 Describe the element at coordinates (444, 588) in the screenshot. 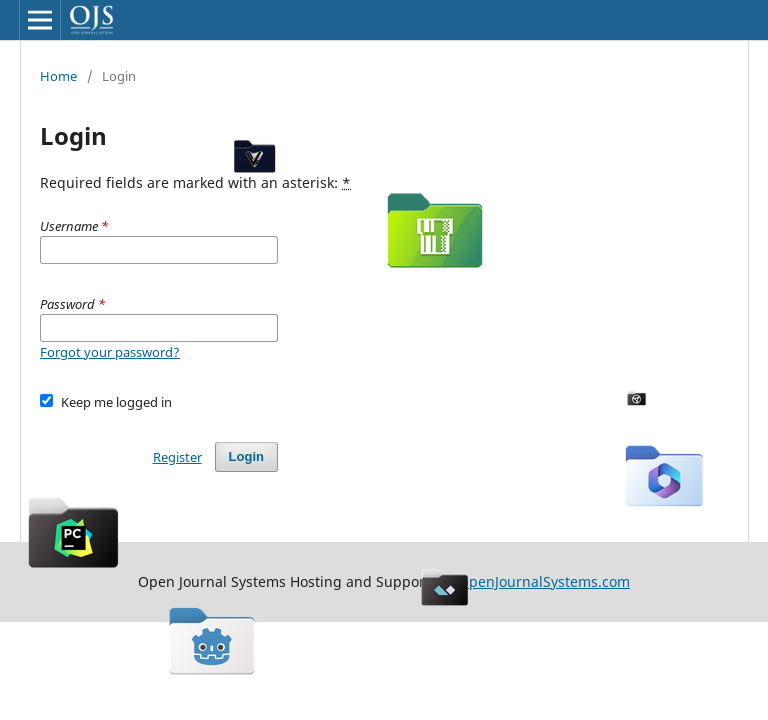

I see `open alpinejs project folder` at that location.